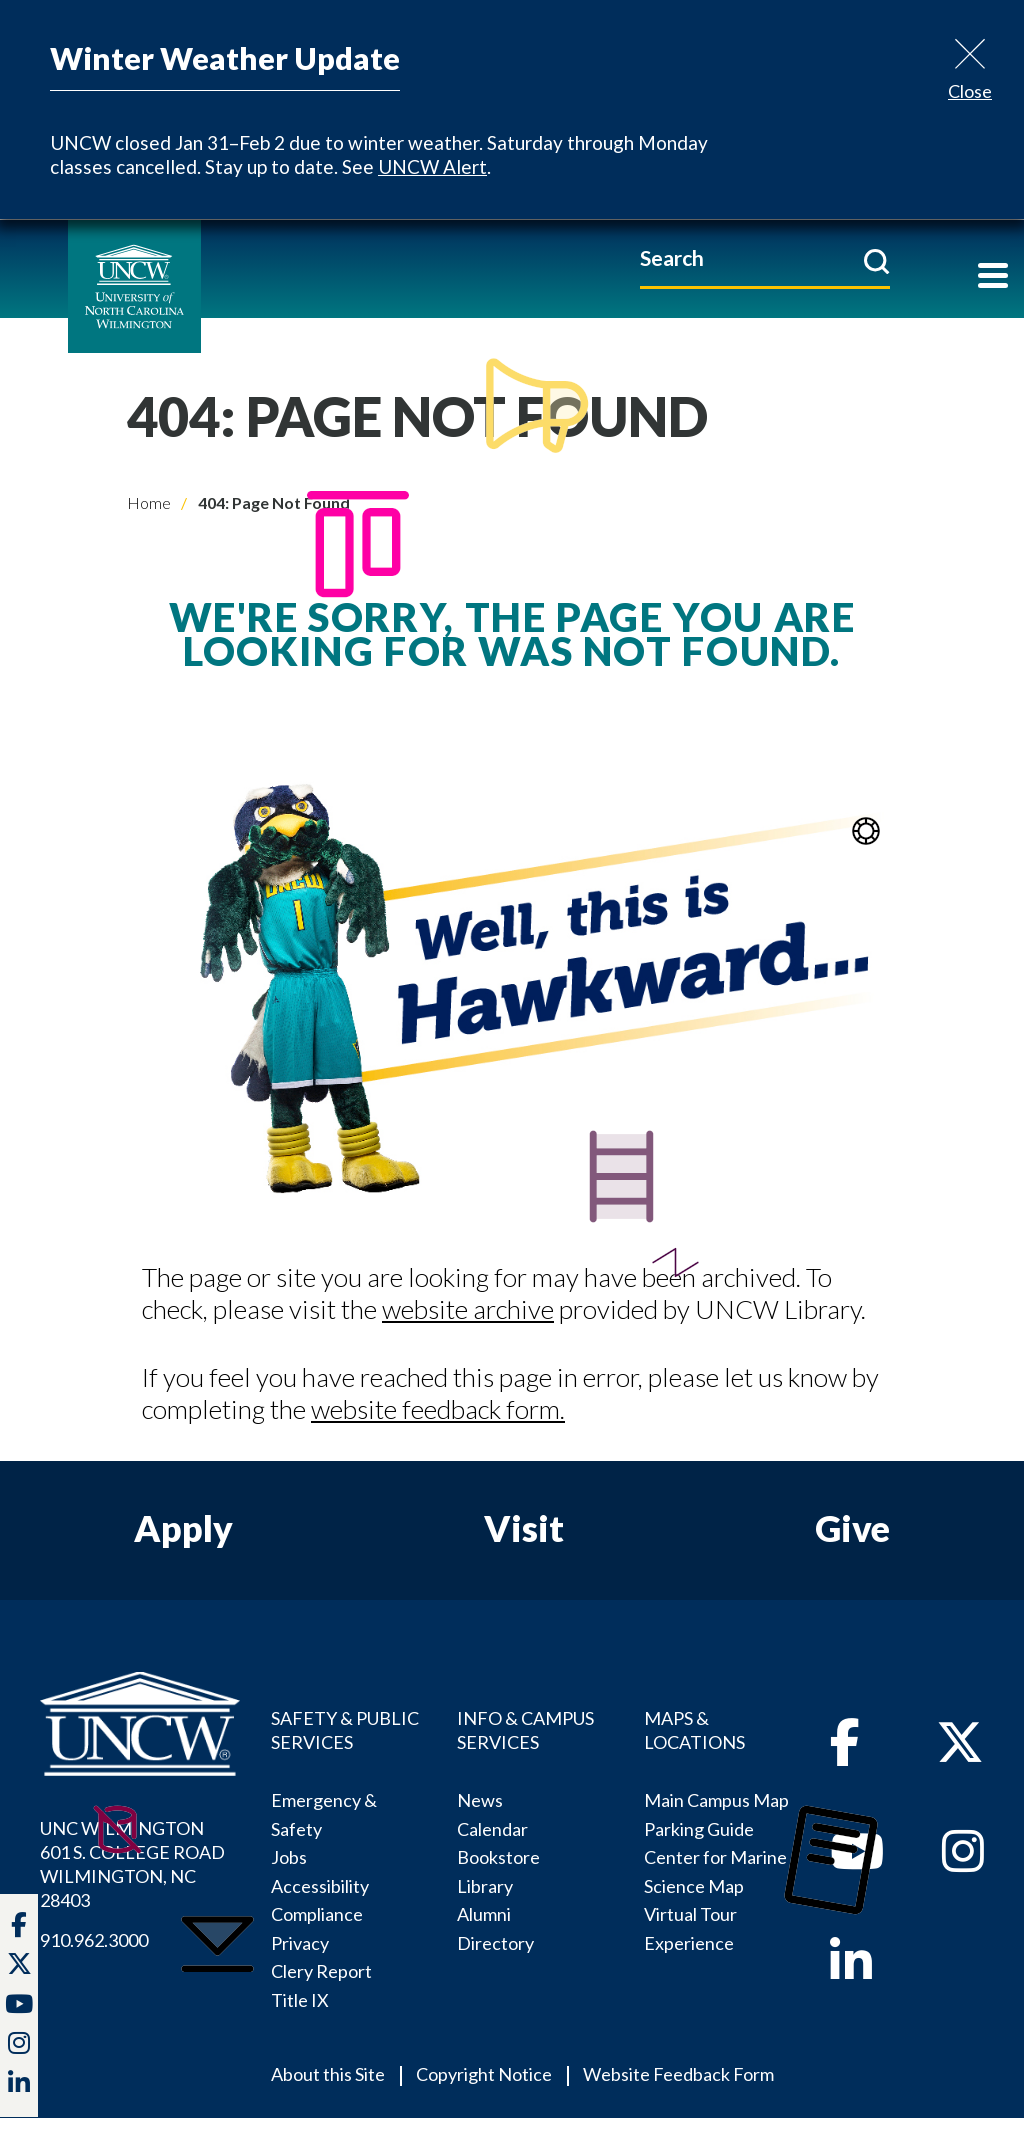 This screenshot has height=2142, width=1024. I want to click on align selected elements to the top, so click(358, 542).